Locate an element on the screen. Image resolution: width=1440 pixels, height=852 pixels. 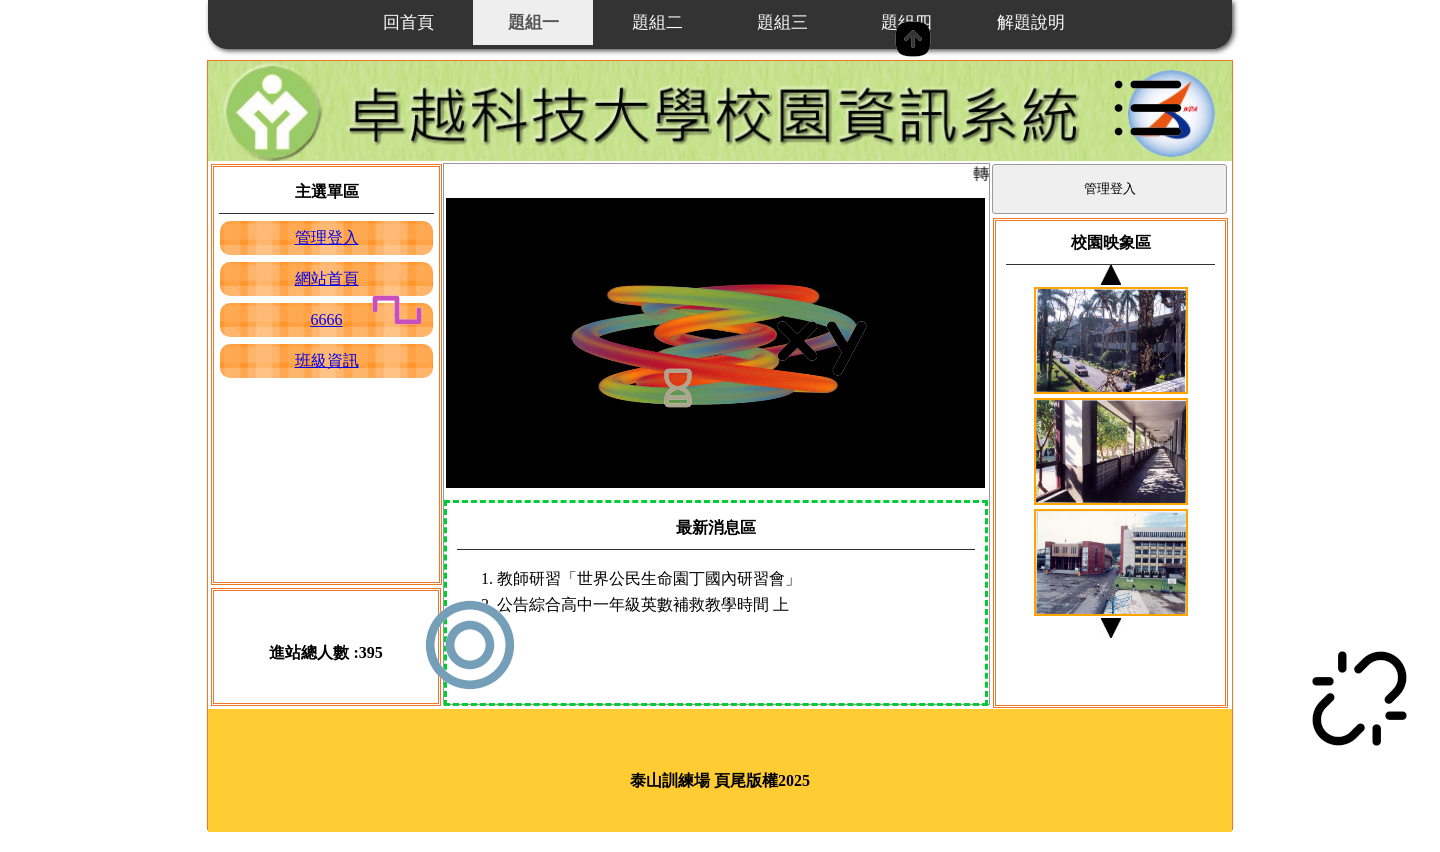
indicates time is running low is located at coordinates (678, 388).